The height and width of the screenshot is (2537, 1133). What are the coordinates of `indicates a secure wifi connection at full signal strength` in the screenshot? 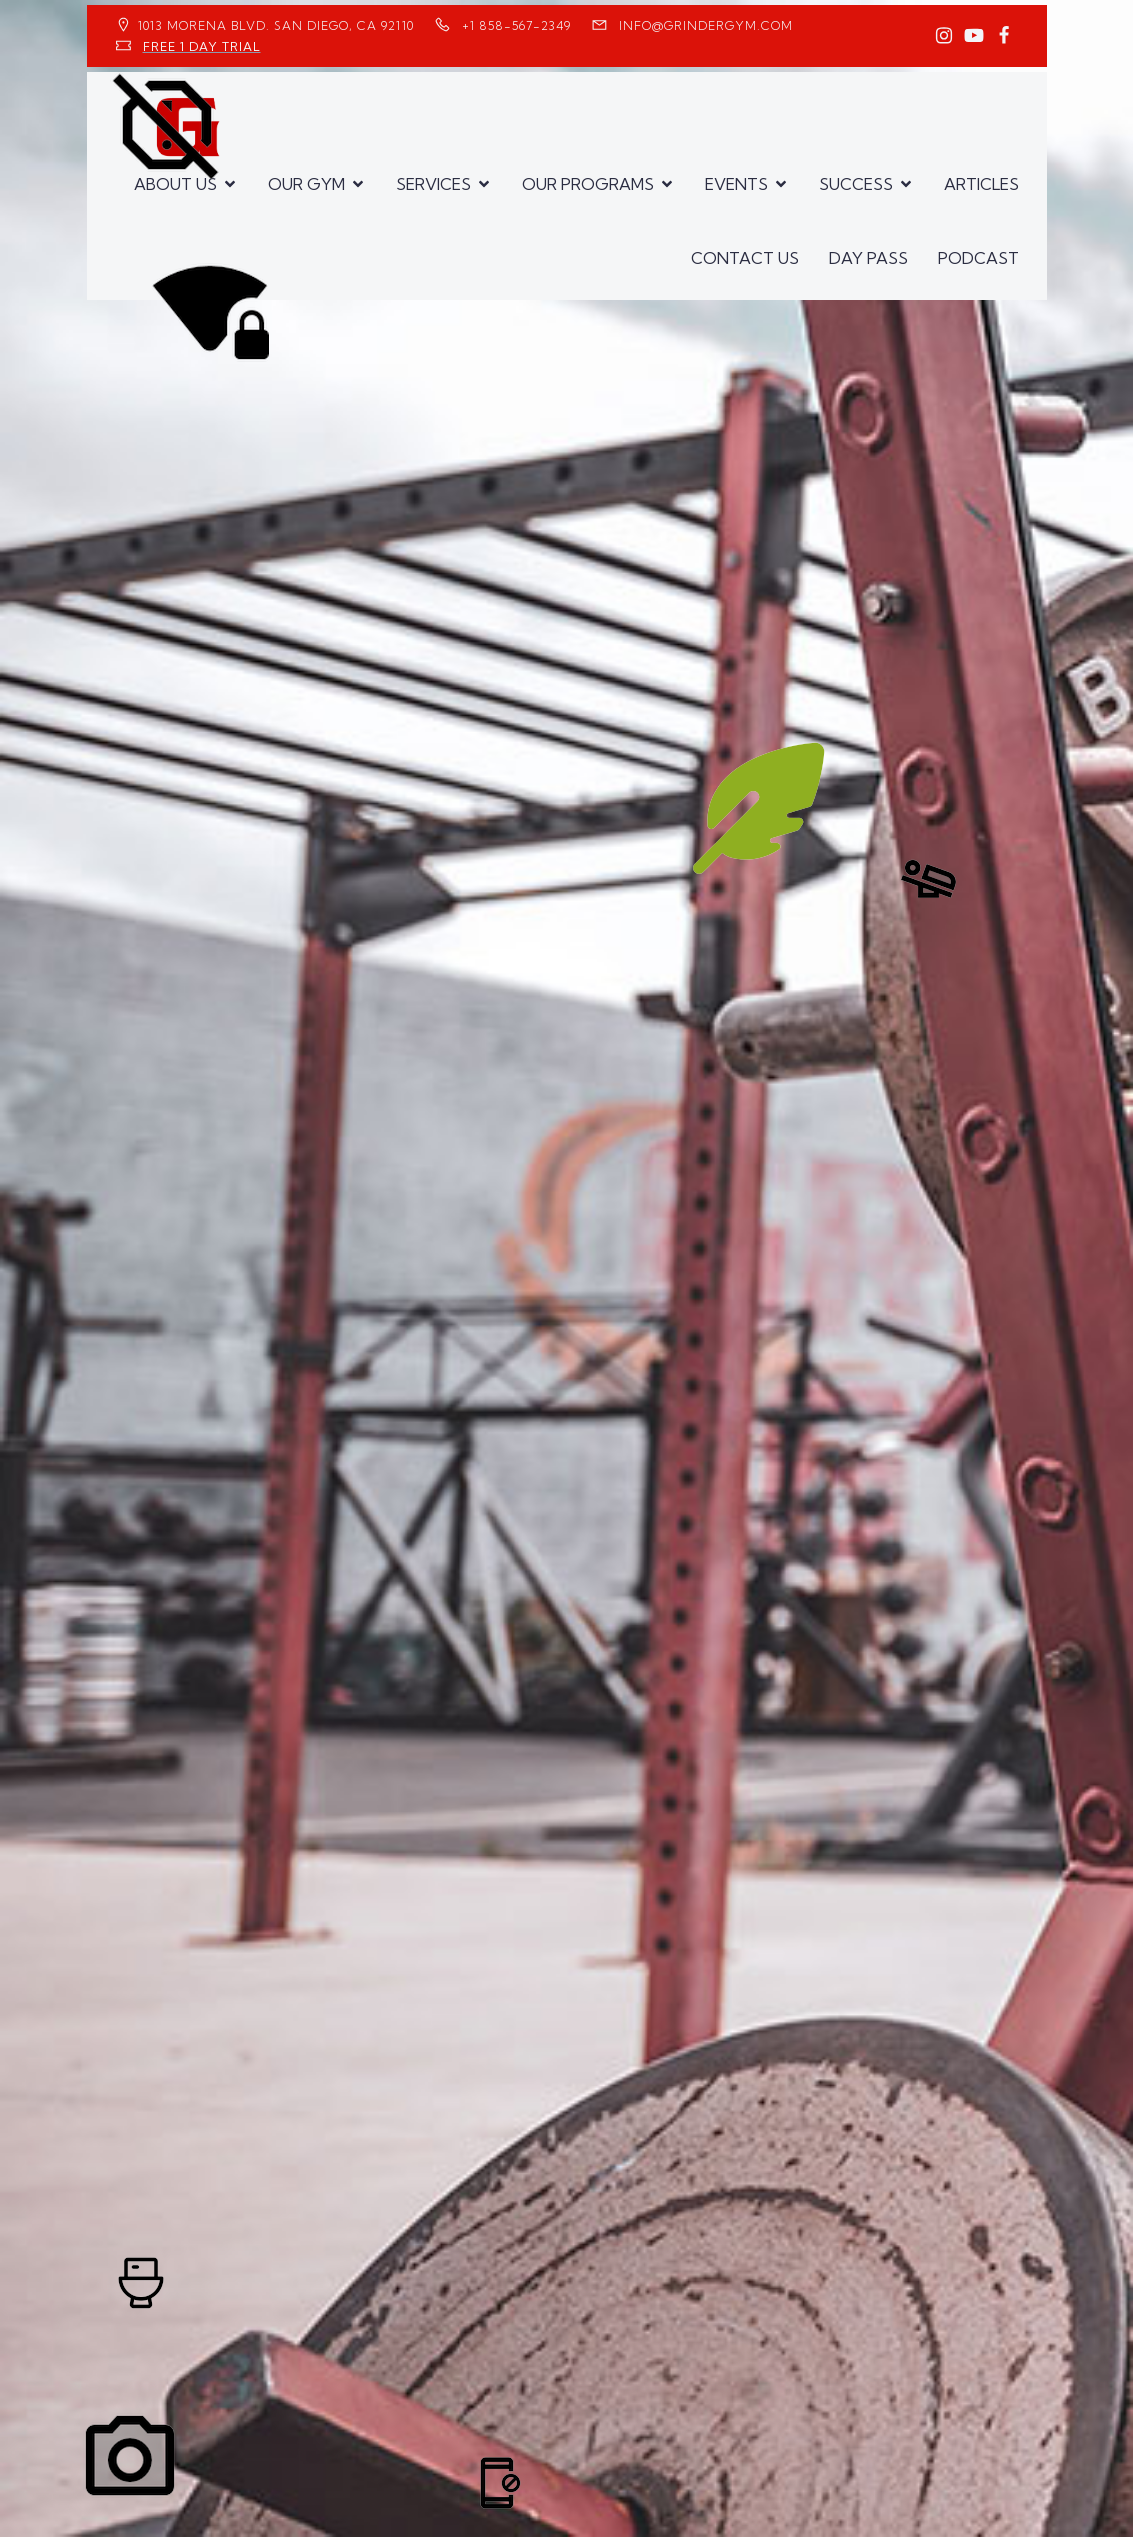 It's located at (210, 310).